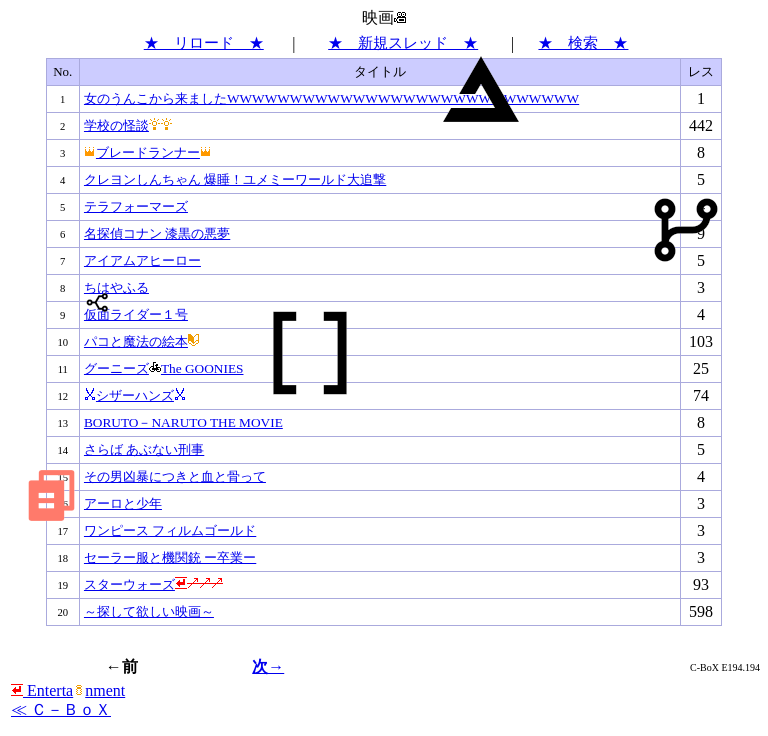  What do you see at coordinates (310, 353) in the screenshot?
I see `view or edit code brackets` at bounding box center [310, 353].